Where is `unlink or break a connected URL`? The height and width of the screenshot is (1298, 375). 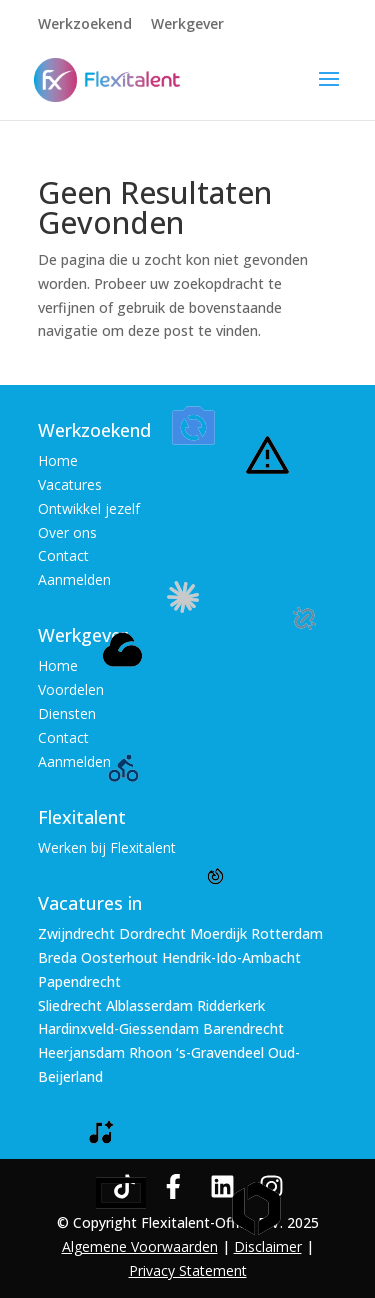 unlink or break a connected URL is located at coordinates (304, 618).